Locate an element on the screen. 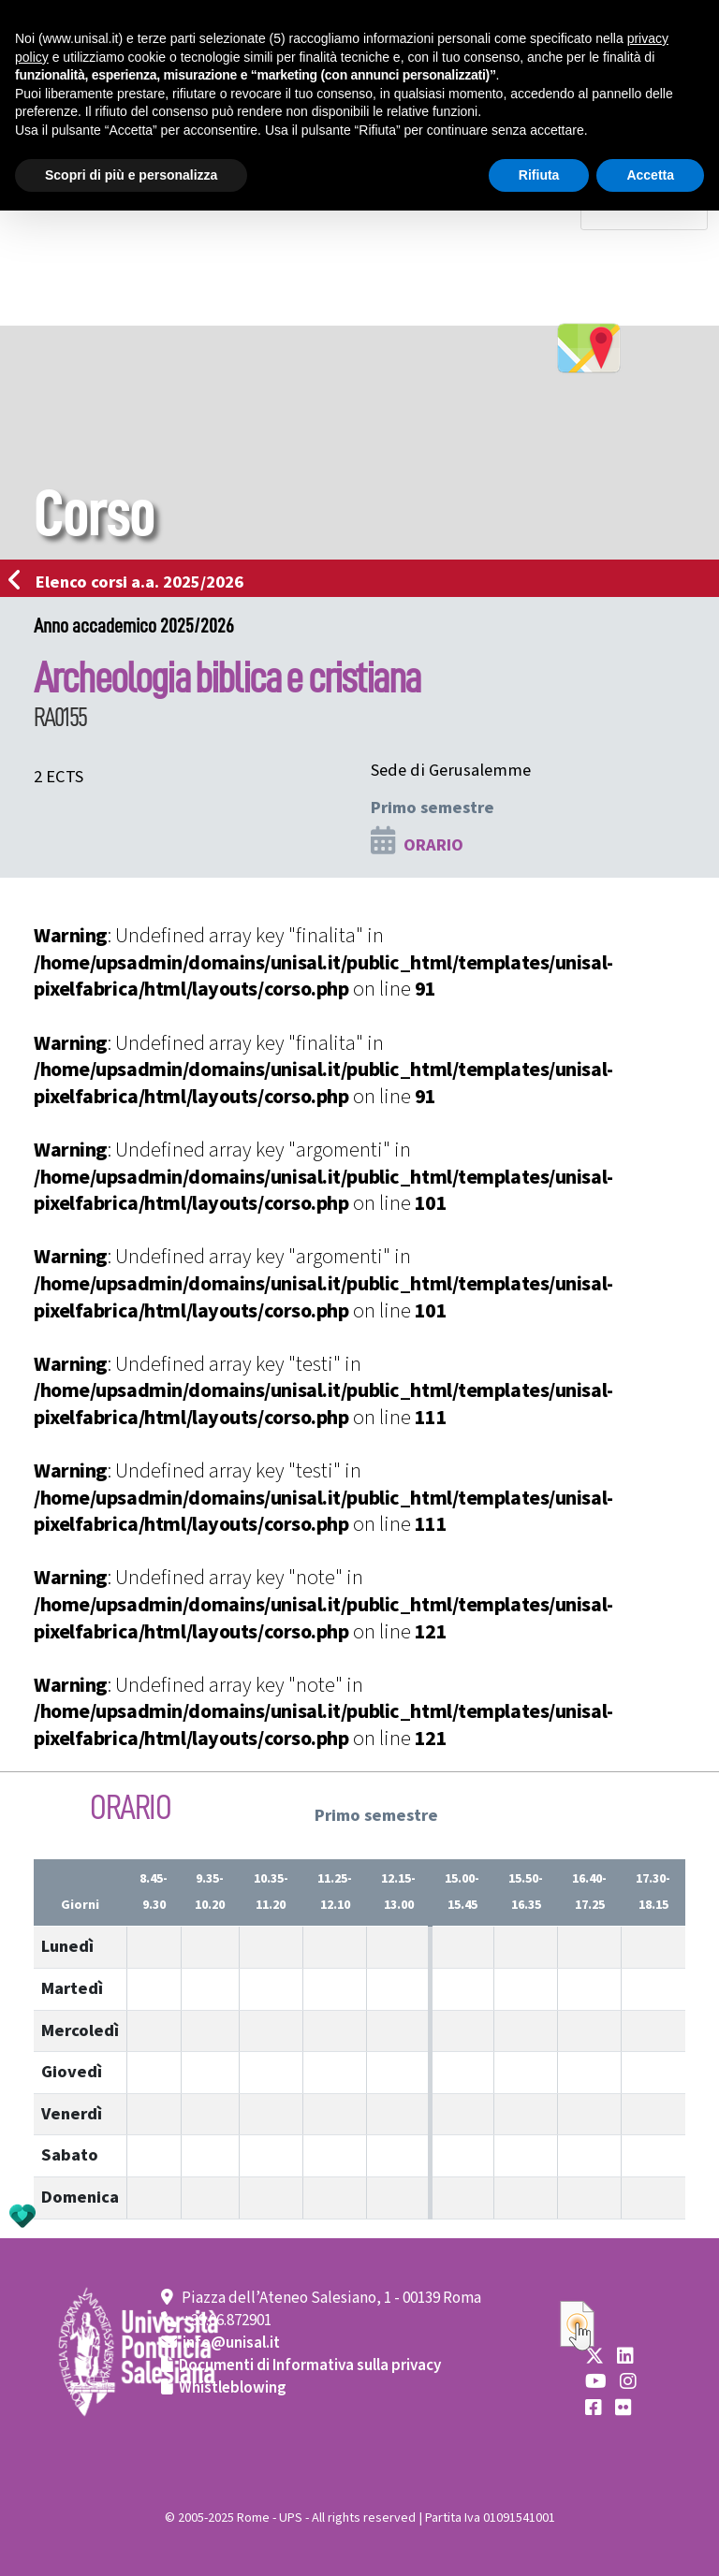 This screenshot has width=719, height=2576. open gnome maps application is located at coordinates (589, 348).